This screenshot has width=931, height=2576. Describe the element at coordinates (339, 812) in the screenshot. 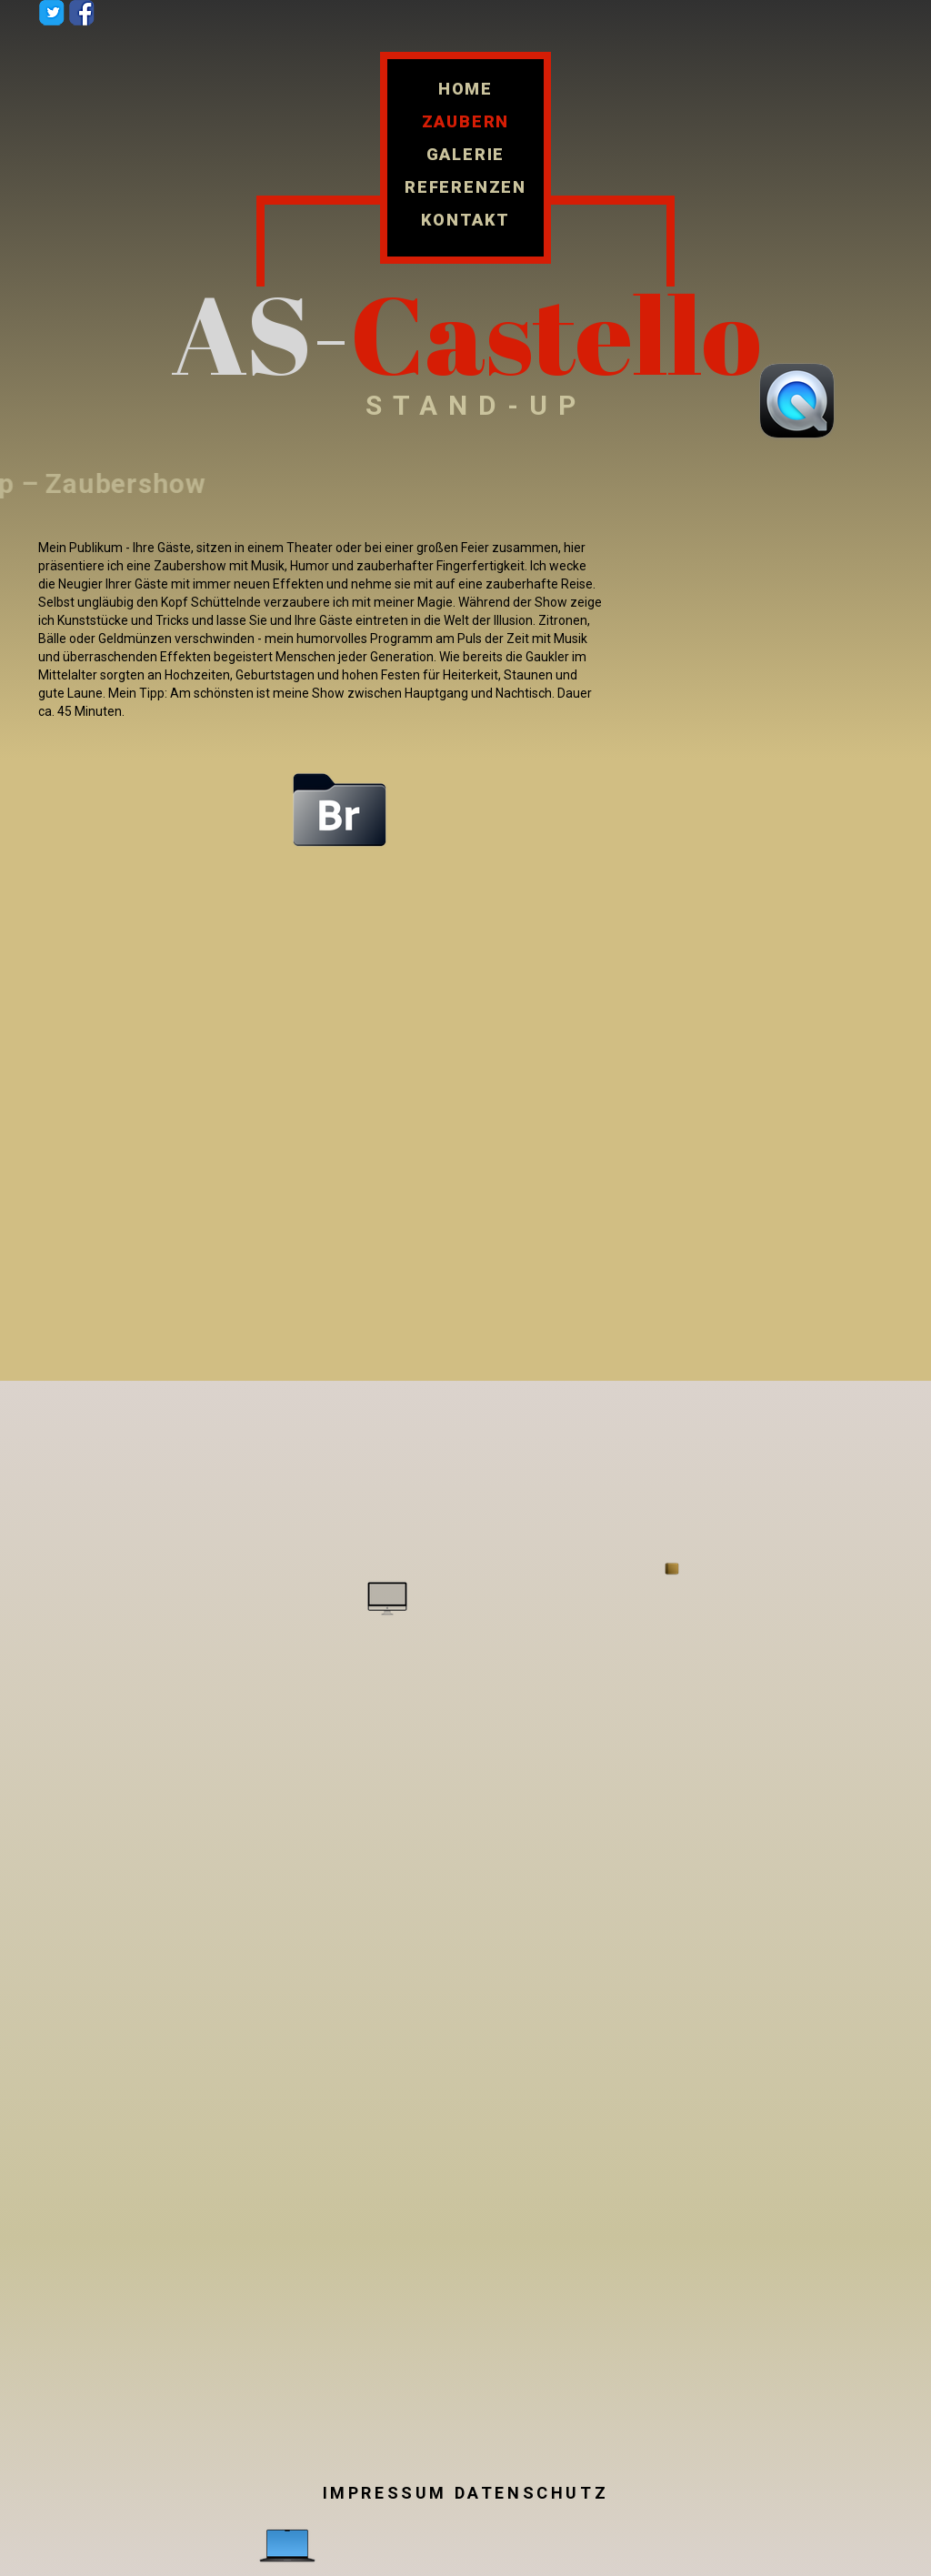

I see `folder containing Adobe Bridge files` at that location.